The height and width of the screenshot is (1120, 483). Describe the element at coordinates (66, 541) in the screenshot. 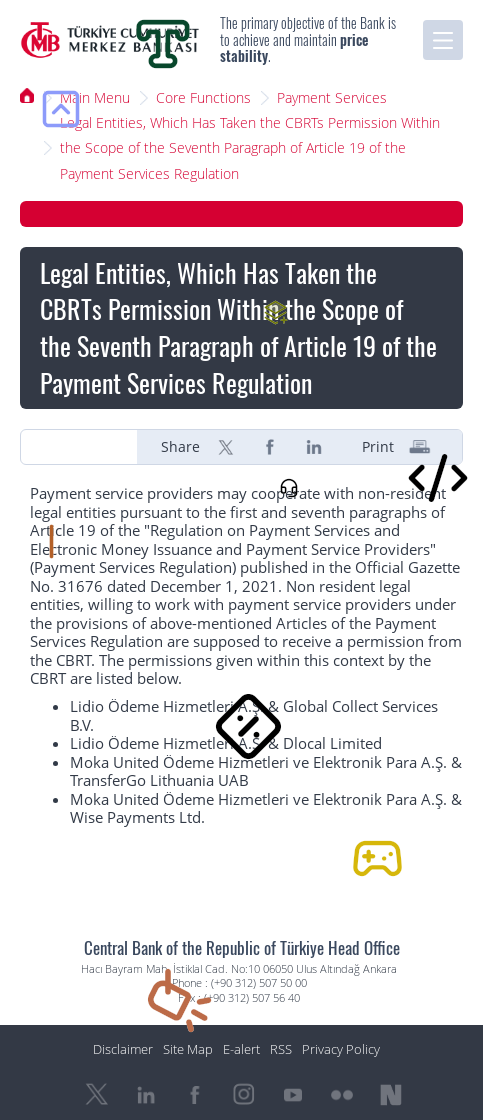

I see `indicates a count of one` at that location.